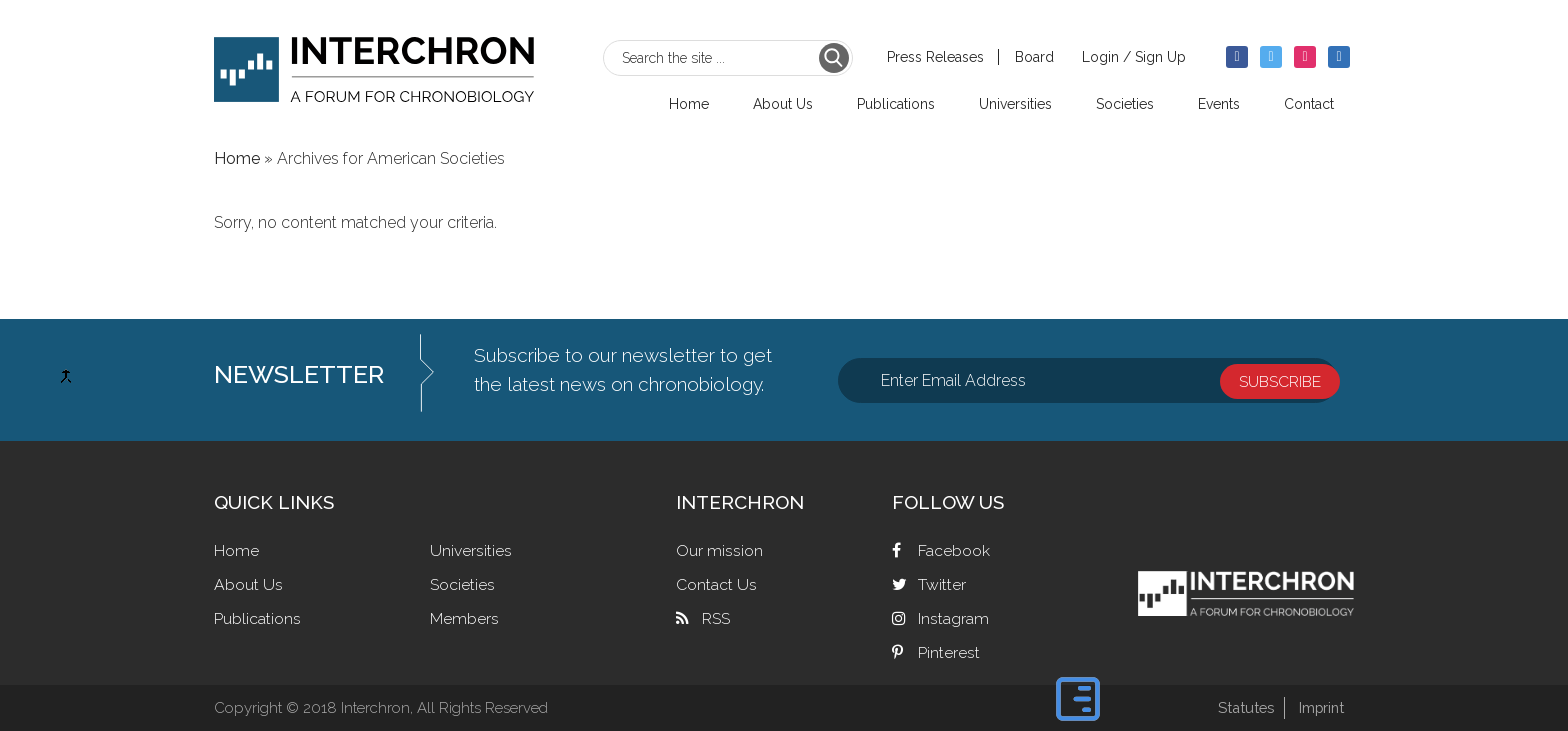 The height and width of the screenshot is (731, 1568). Describe the element at coordinates (1078, 699) in the screenshot. I see `align content to the right with full height stretch` at that location.